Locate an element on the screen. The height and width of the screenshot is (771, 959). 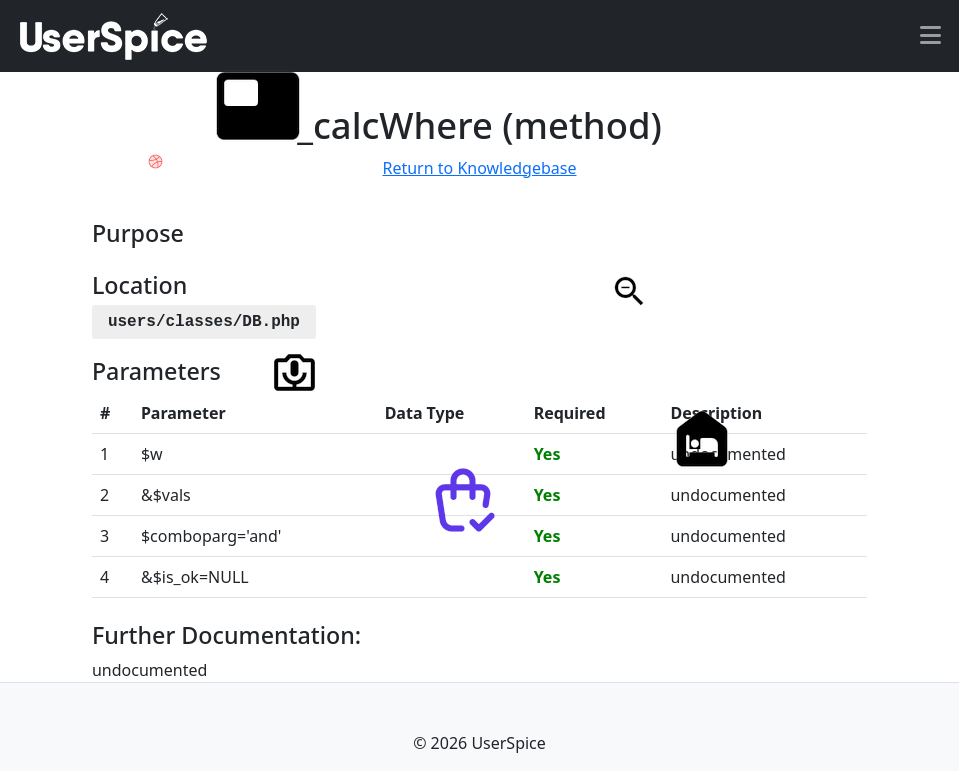
find nearby overnight accommodations is located at coordinates (702, 438).